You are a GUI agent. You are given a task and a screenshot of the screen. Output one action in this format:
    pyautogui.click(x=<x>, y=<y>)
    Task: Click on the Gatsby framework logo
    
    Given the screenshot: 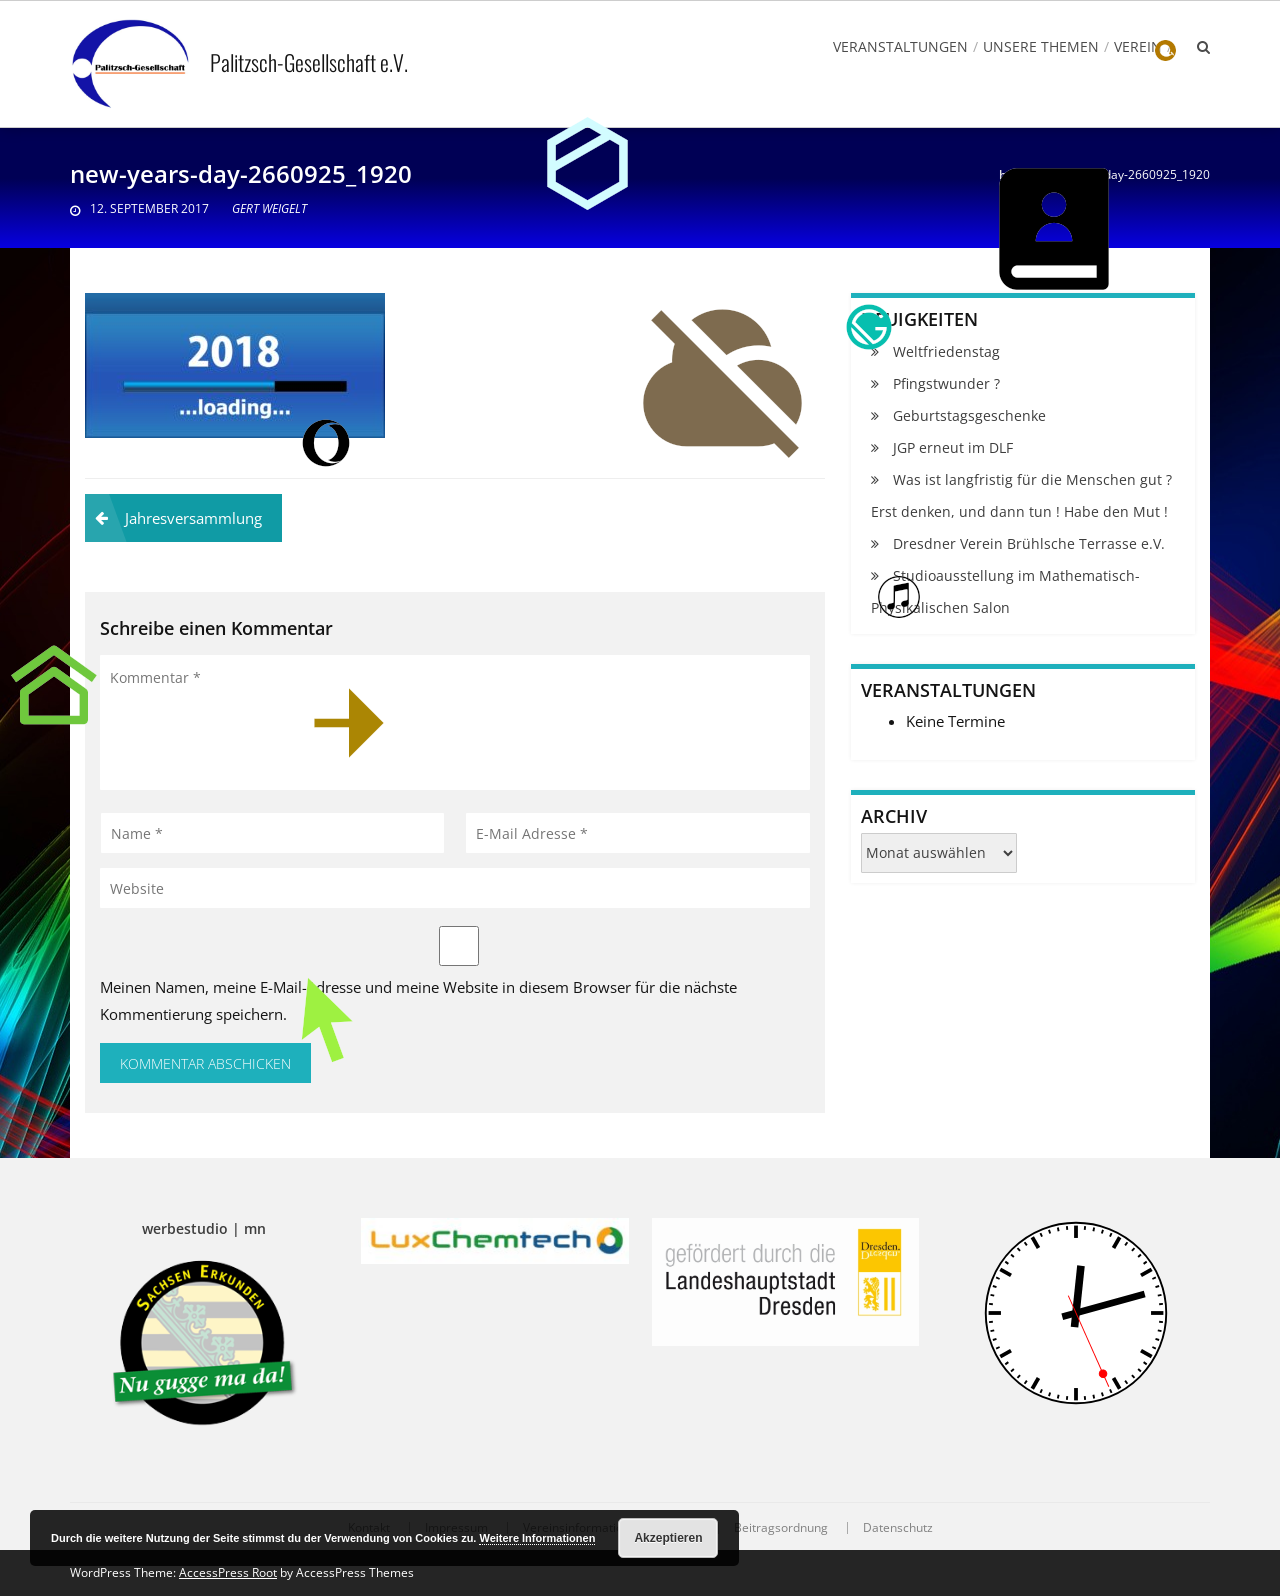 What is the action you would take?
    pyautogui.click(x=869, y=327)
    